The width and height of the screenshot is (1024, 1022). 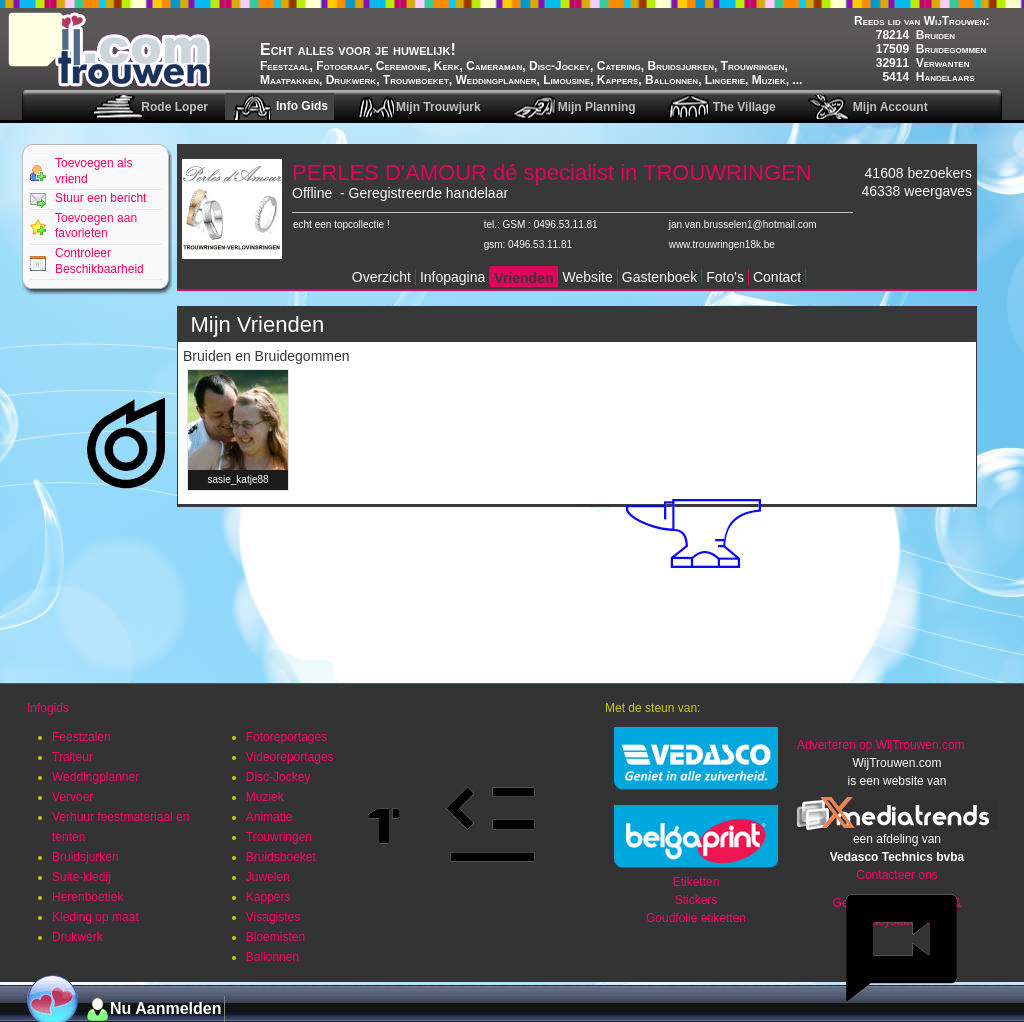 I want to click on start a video chat, so click(x=901, y=944).